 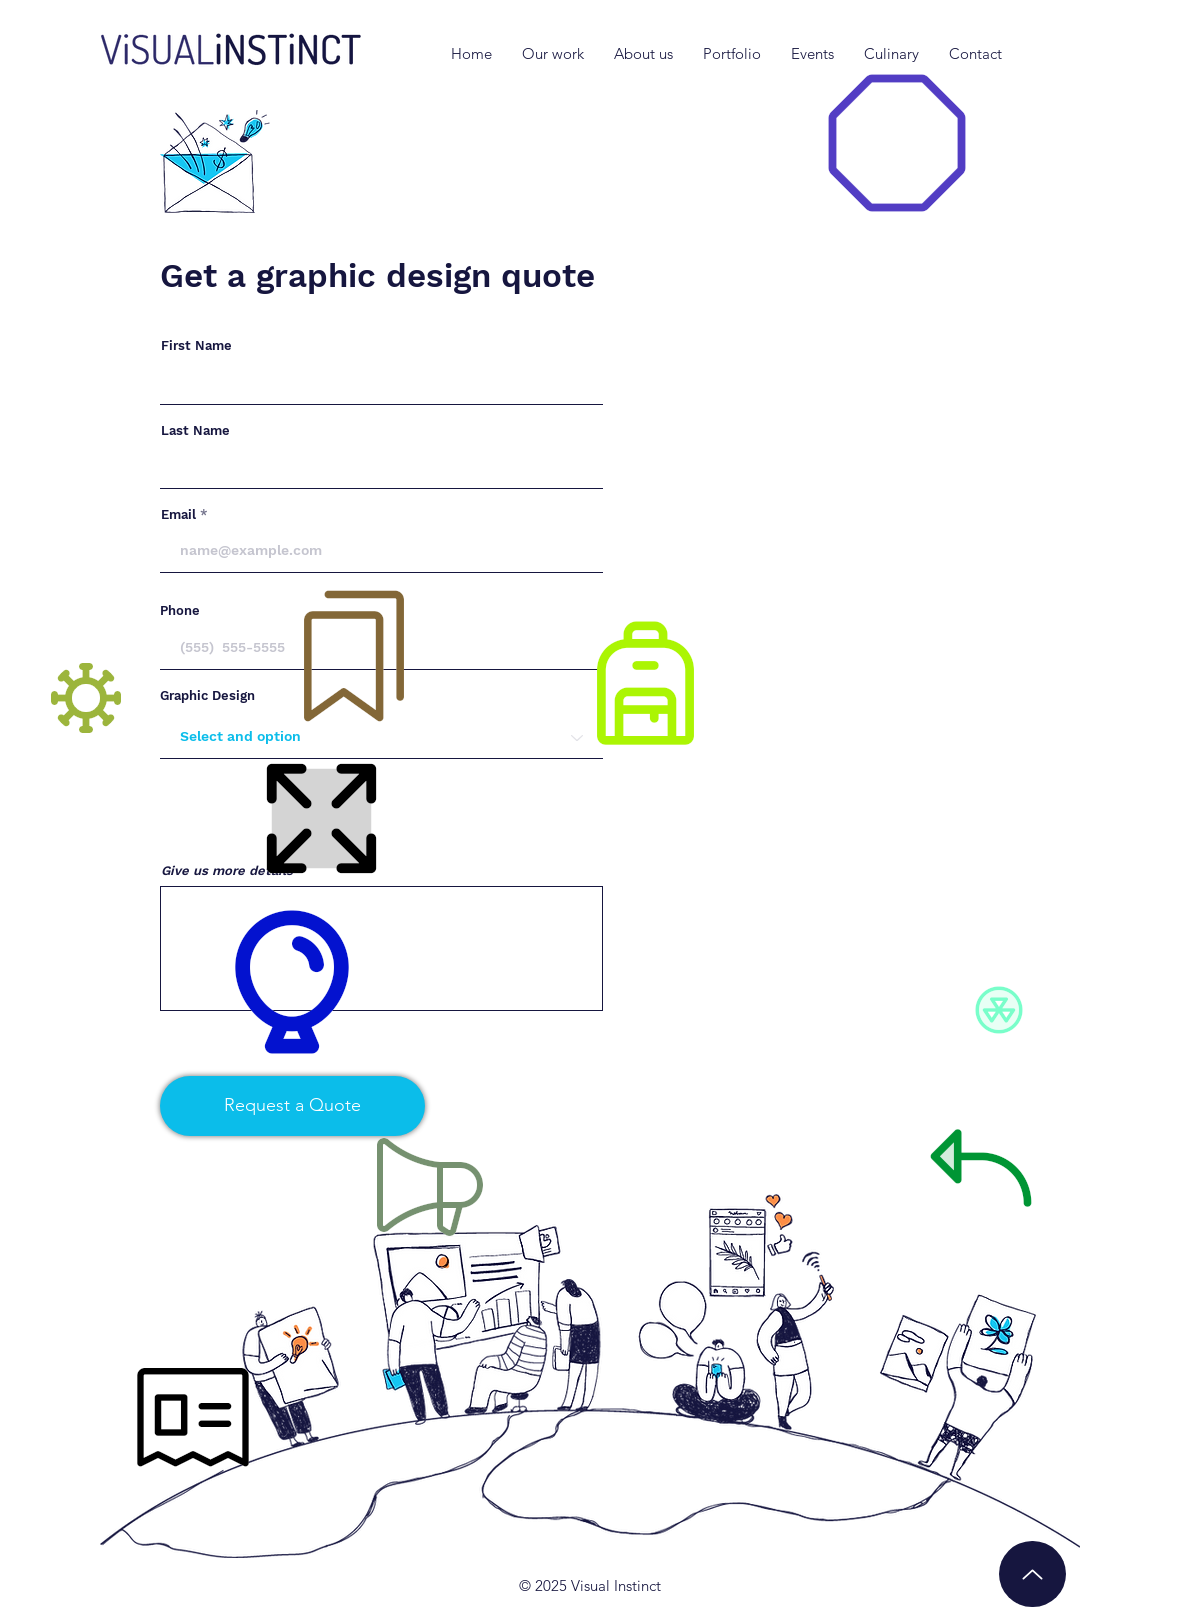 I want to click on access your inventory or stored items, so click(x=645, y=687).